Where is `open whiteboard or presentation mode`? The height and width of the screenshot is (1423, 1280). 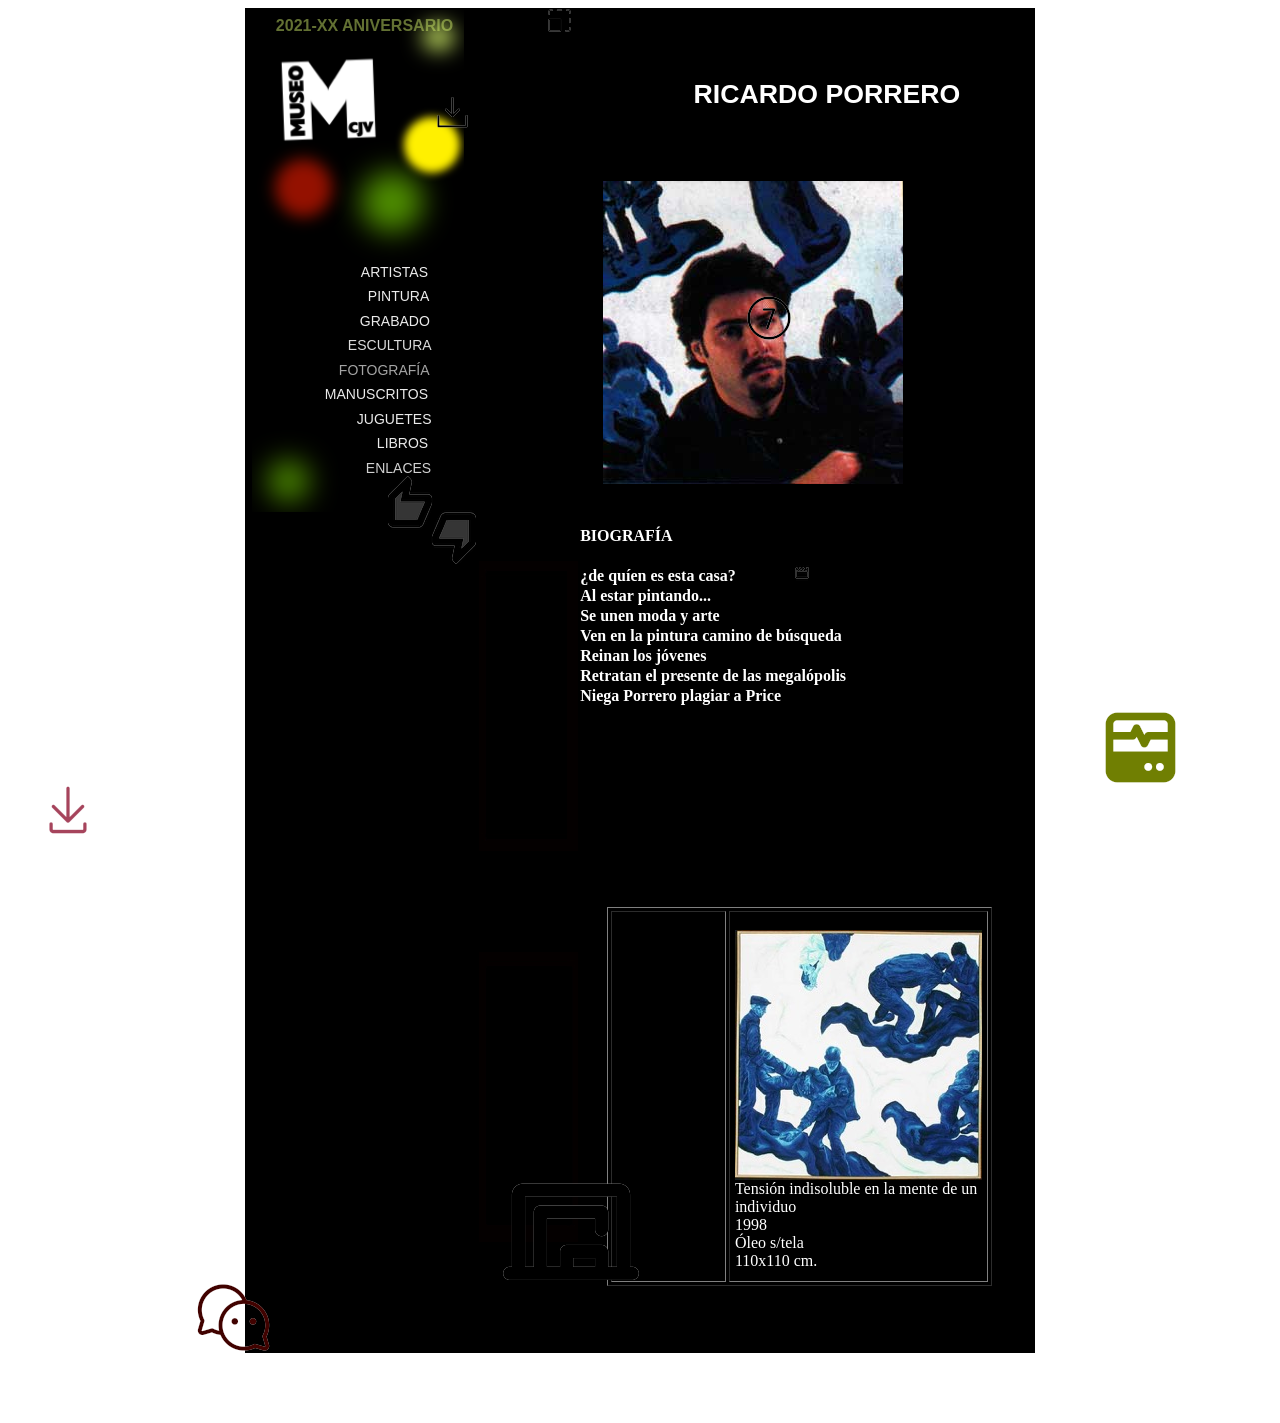
open whiteboard or presentation mode is located at coordinates (571, 1234).